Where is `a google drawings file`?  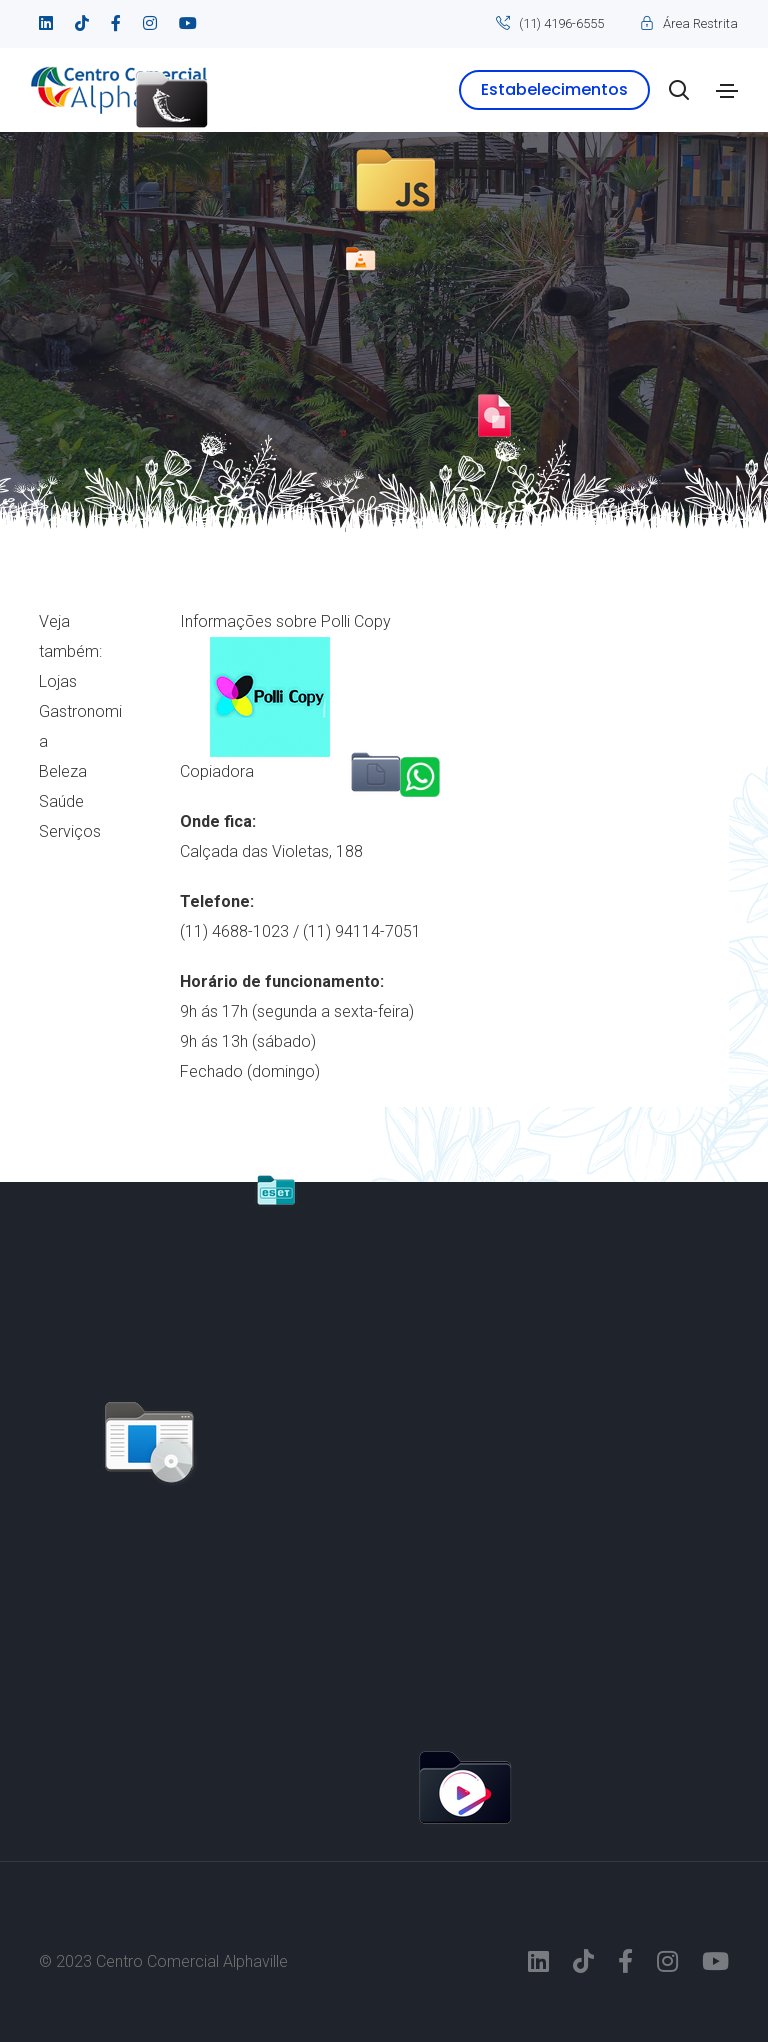 a google drawings file is located at coordinates (494, 416).